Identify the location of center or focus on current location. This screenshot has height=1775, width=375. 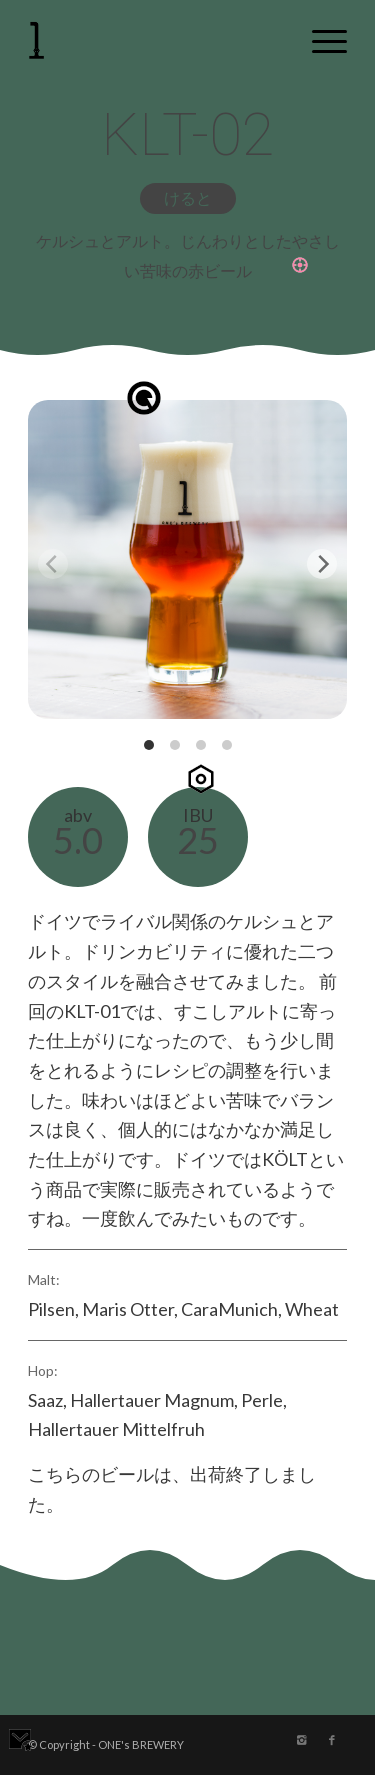
(300, 265).